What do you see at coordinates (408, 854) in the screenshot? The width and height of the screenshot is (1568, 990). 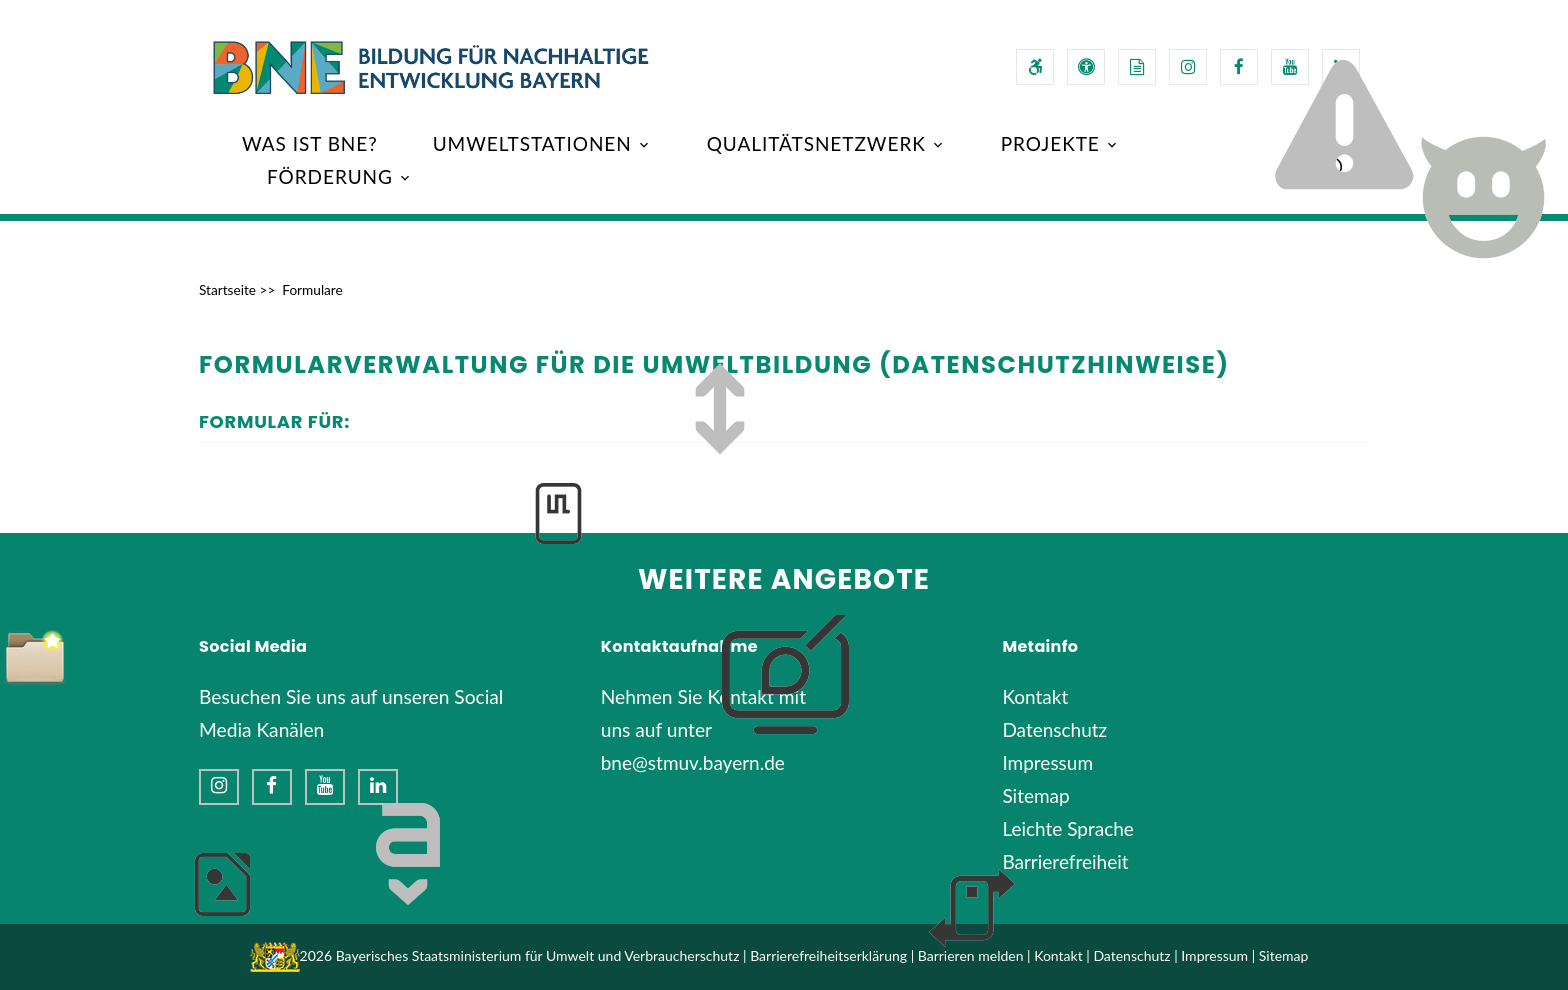 I see `insert text at cursor position` at bounding box center [408, 854].